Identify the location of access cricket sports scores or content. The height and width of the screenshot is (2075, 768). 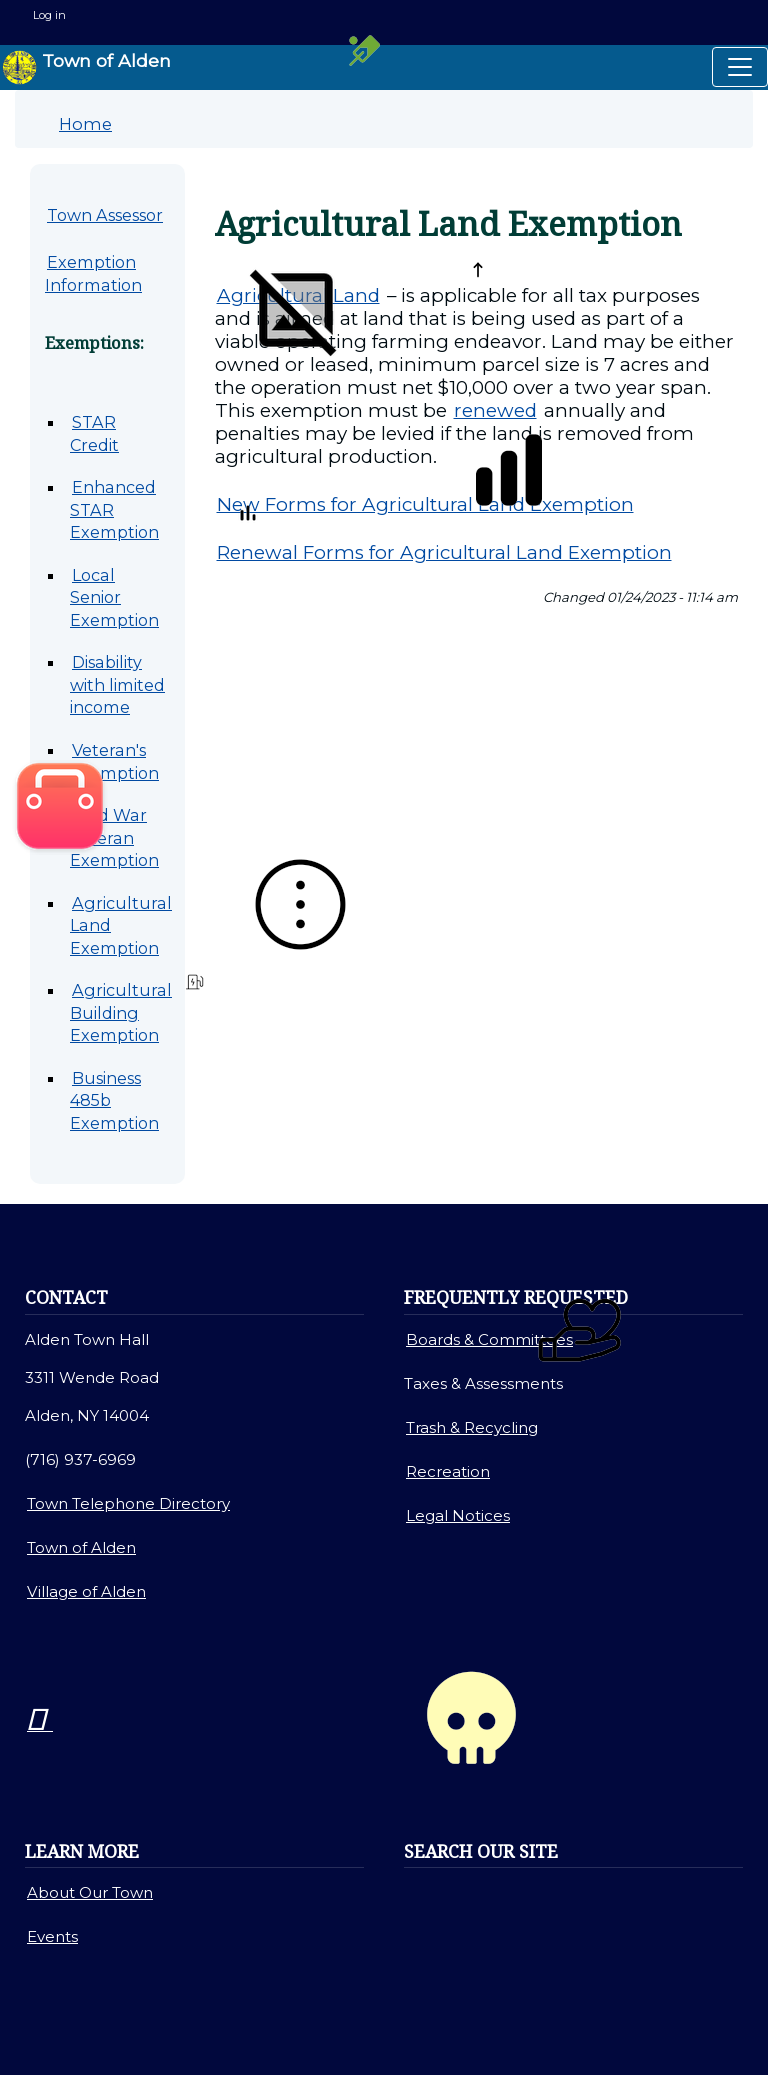
(363, 50).